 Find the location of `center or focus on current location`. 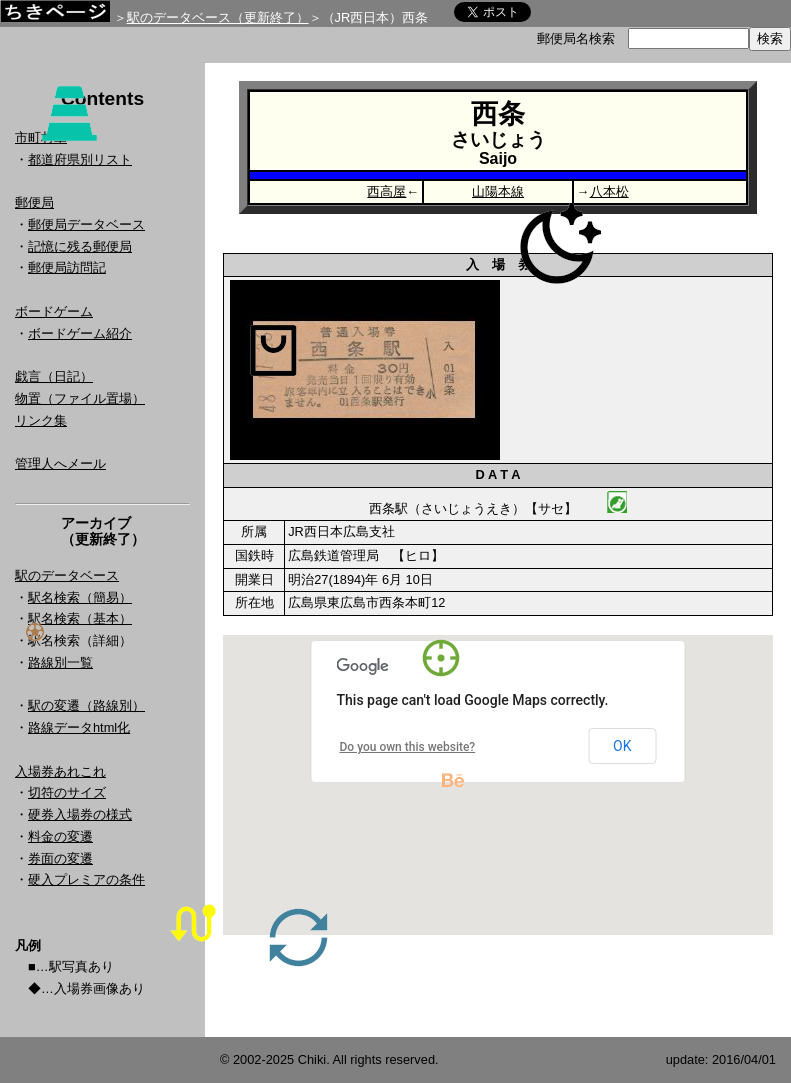

center or focus on current location is located at coordinates (441, 658).